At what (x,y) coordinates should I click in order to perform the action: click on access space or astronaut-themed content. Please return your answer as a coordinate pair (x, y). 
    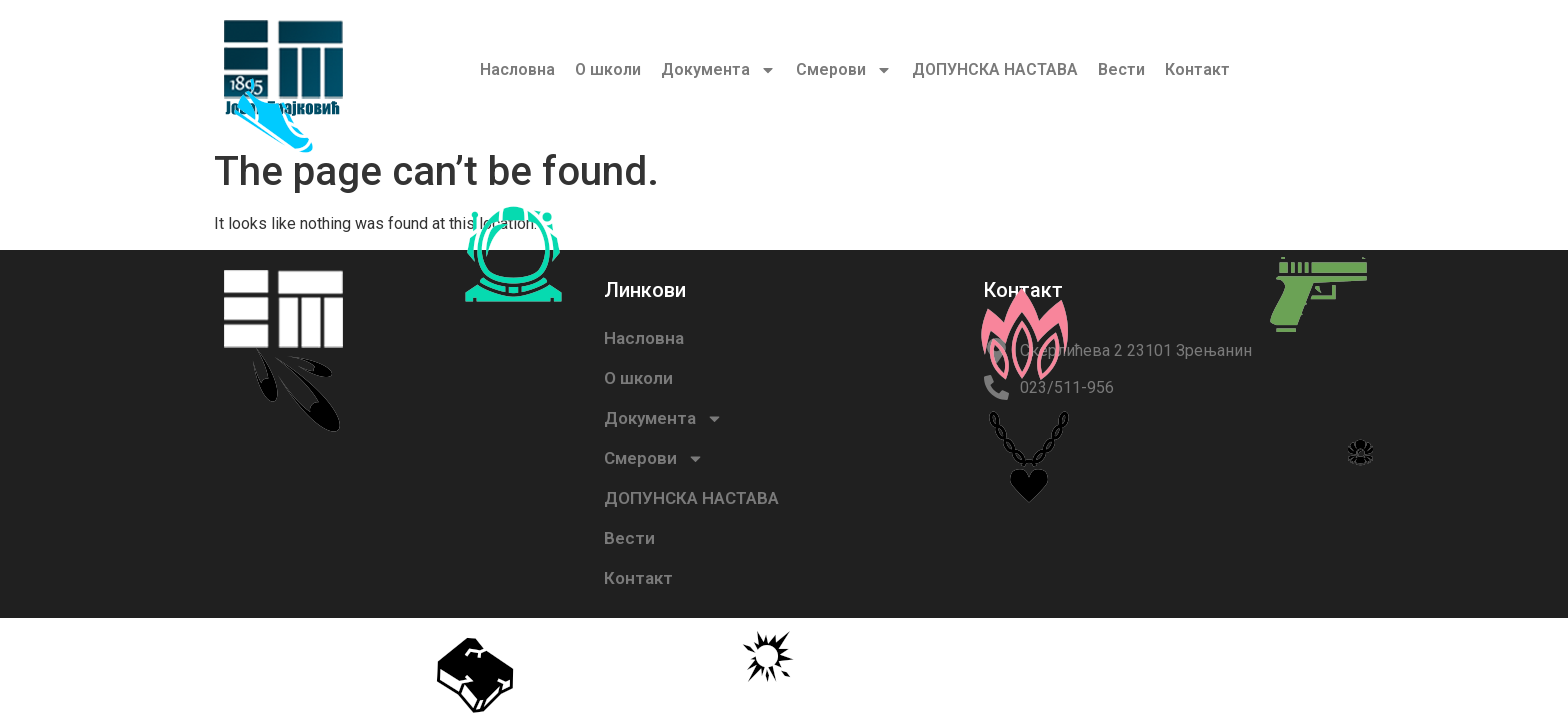
    Looking at the image, I should click on (513, 253).